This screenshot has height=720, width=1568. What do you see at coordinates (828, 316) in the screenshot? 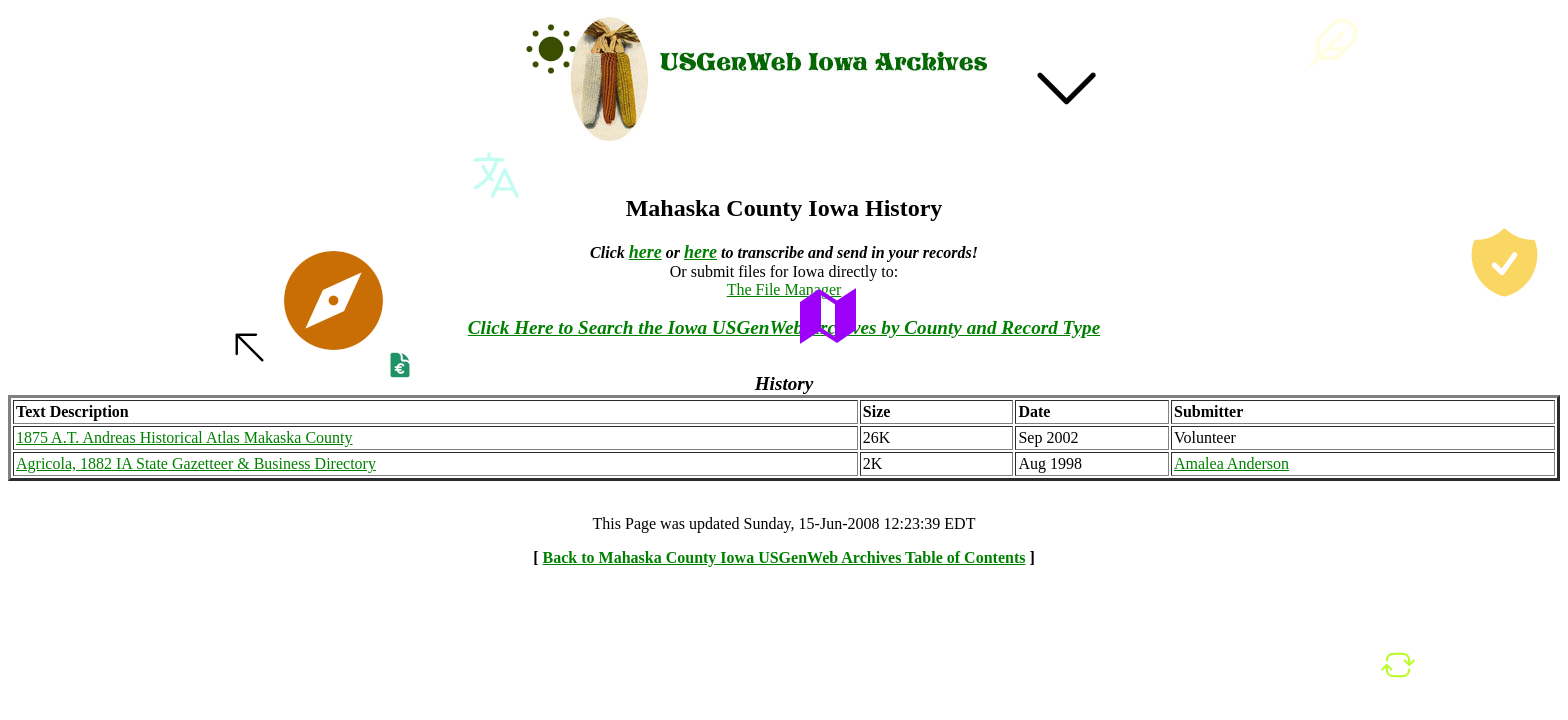
I see `open the map view` at bounding box center [828, 316].